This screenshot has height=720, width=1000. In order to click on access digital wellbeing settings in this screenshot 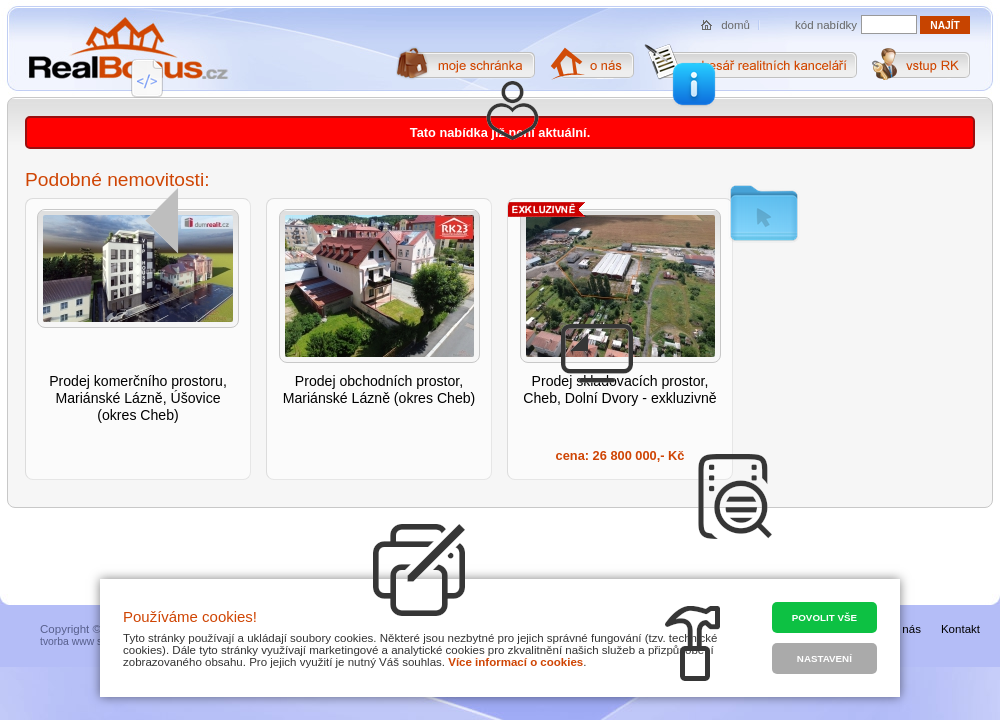, I will do `click(512, 110)`.